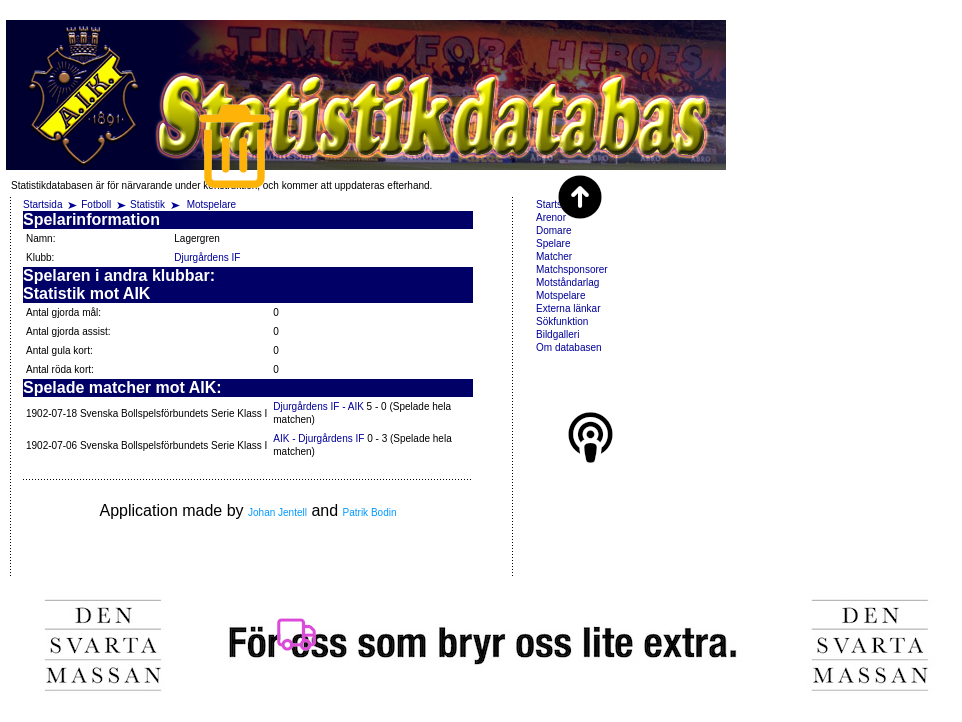  What do you see at coordinates (580, 197) in the screenshot?
I see `upload a file or content` at bounding box center [580, 197].